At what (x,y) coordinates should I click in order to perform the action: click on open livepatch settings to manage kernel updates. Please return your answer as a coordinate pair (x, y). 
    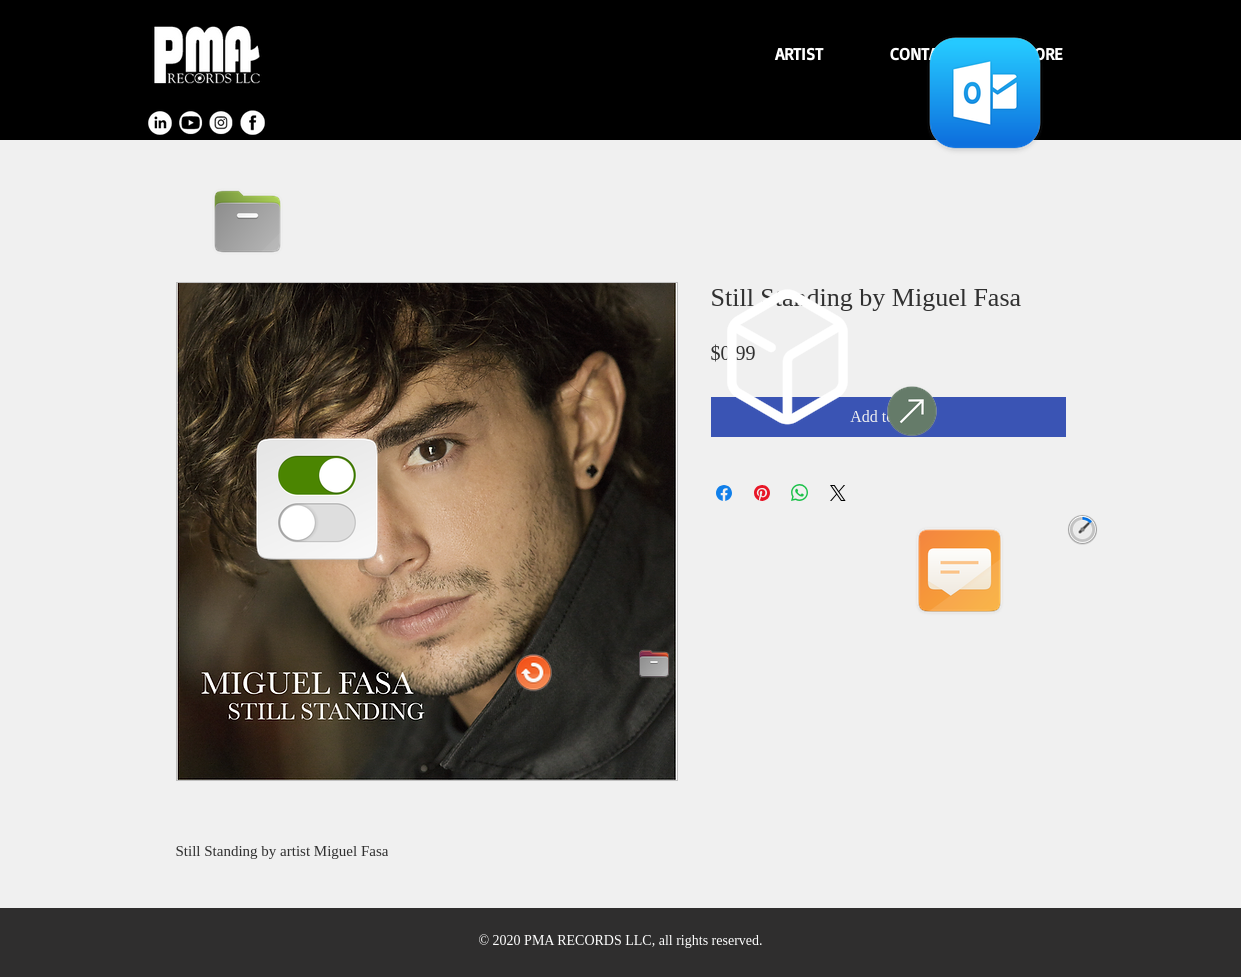
    Looking at the image, I should click on (533, 672).